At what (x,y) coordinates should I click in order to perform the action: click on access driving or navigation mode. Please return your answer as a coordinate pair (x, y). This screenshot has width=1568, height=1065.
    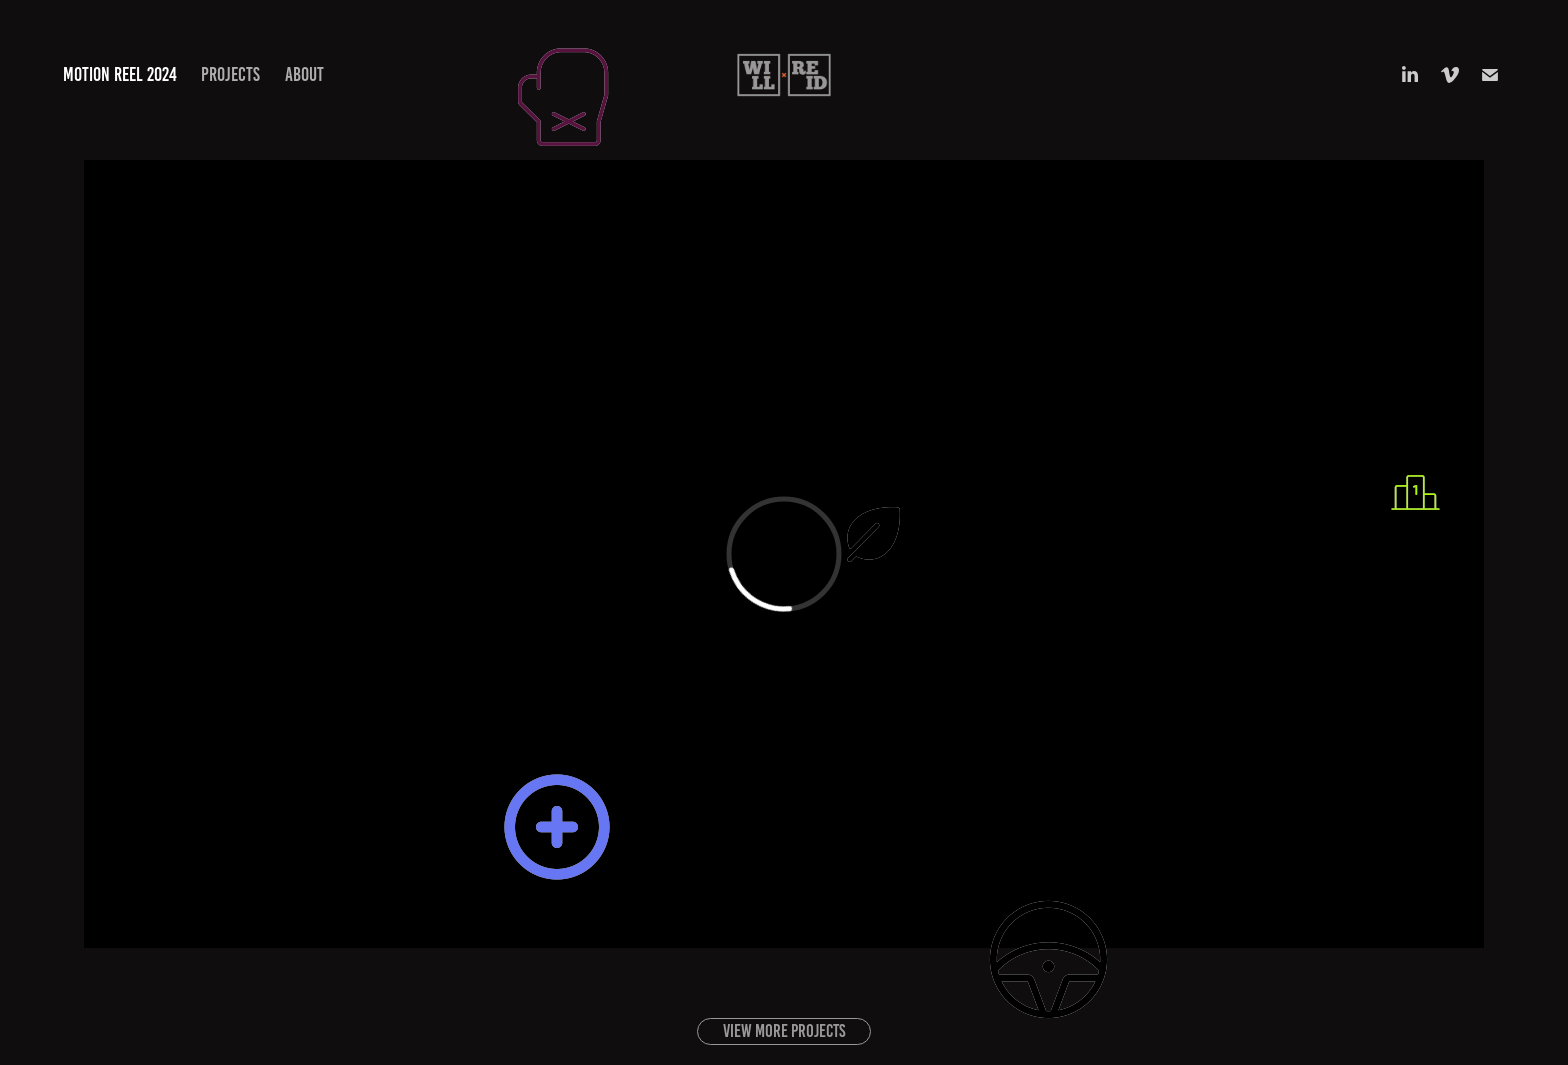
    Looking at the image, I should click on (1048, 959).